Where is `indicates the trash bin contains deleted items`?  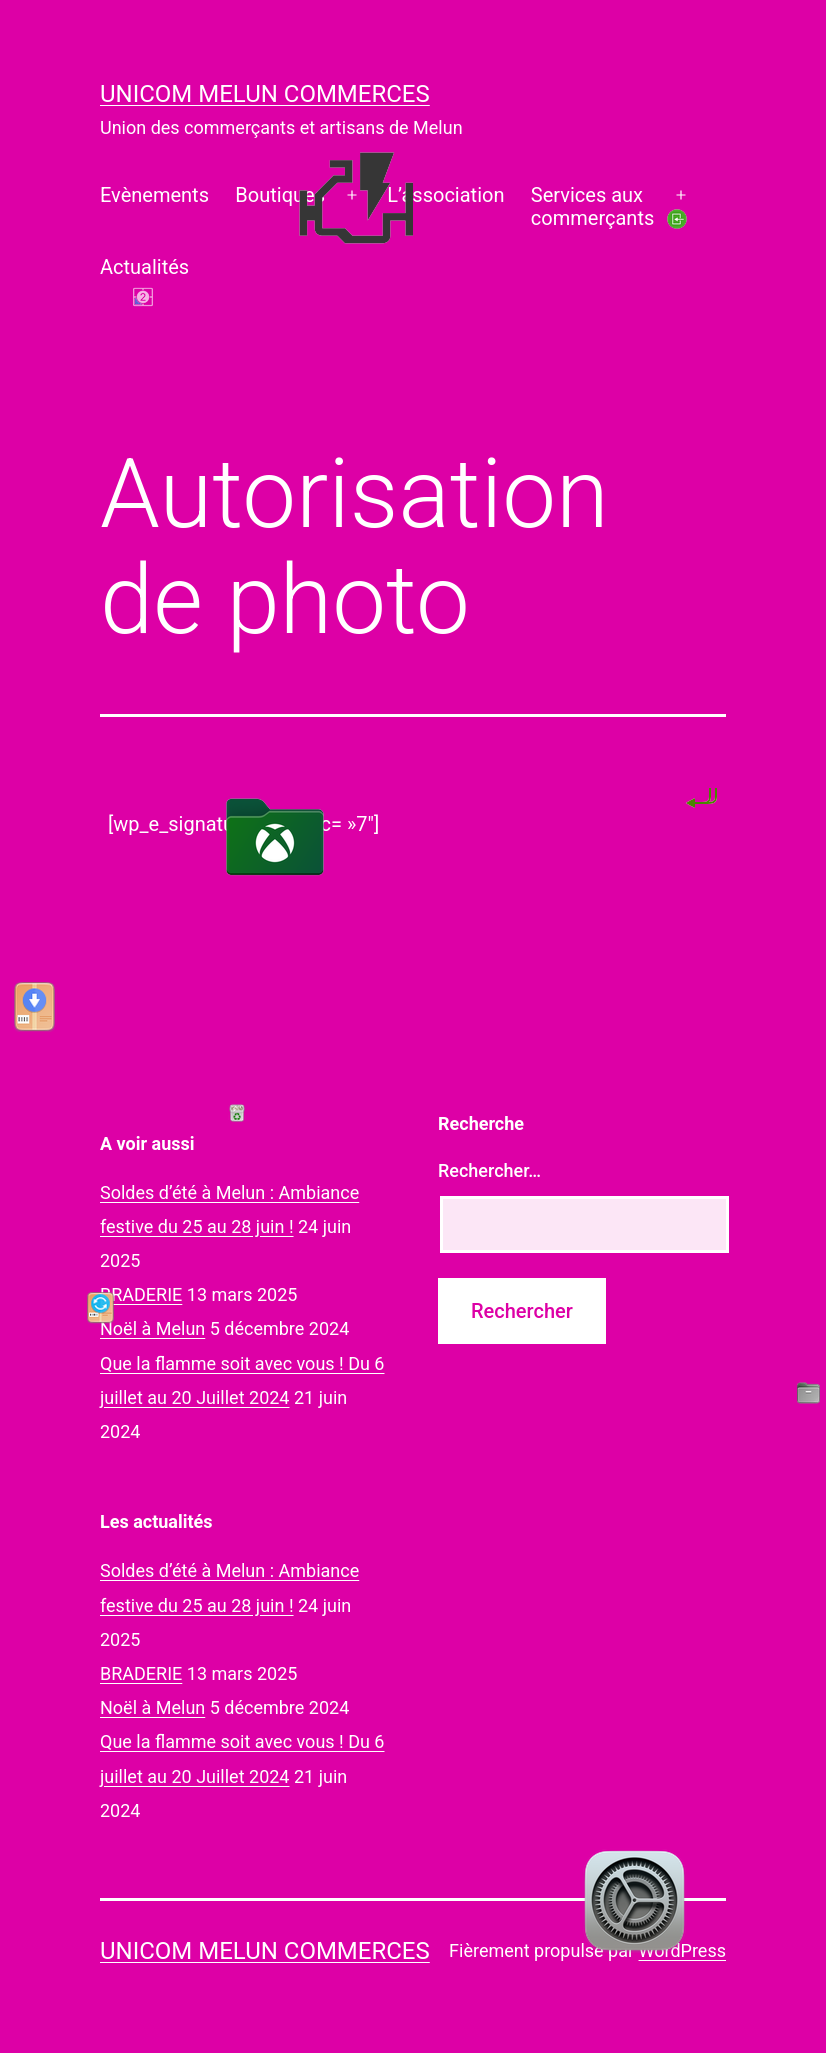
indicates the trash bin contains deleted items is located at coordinates (237, 1113).